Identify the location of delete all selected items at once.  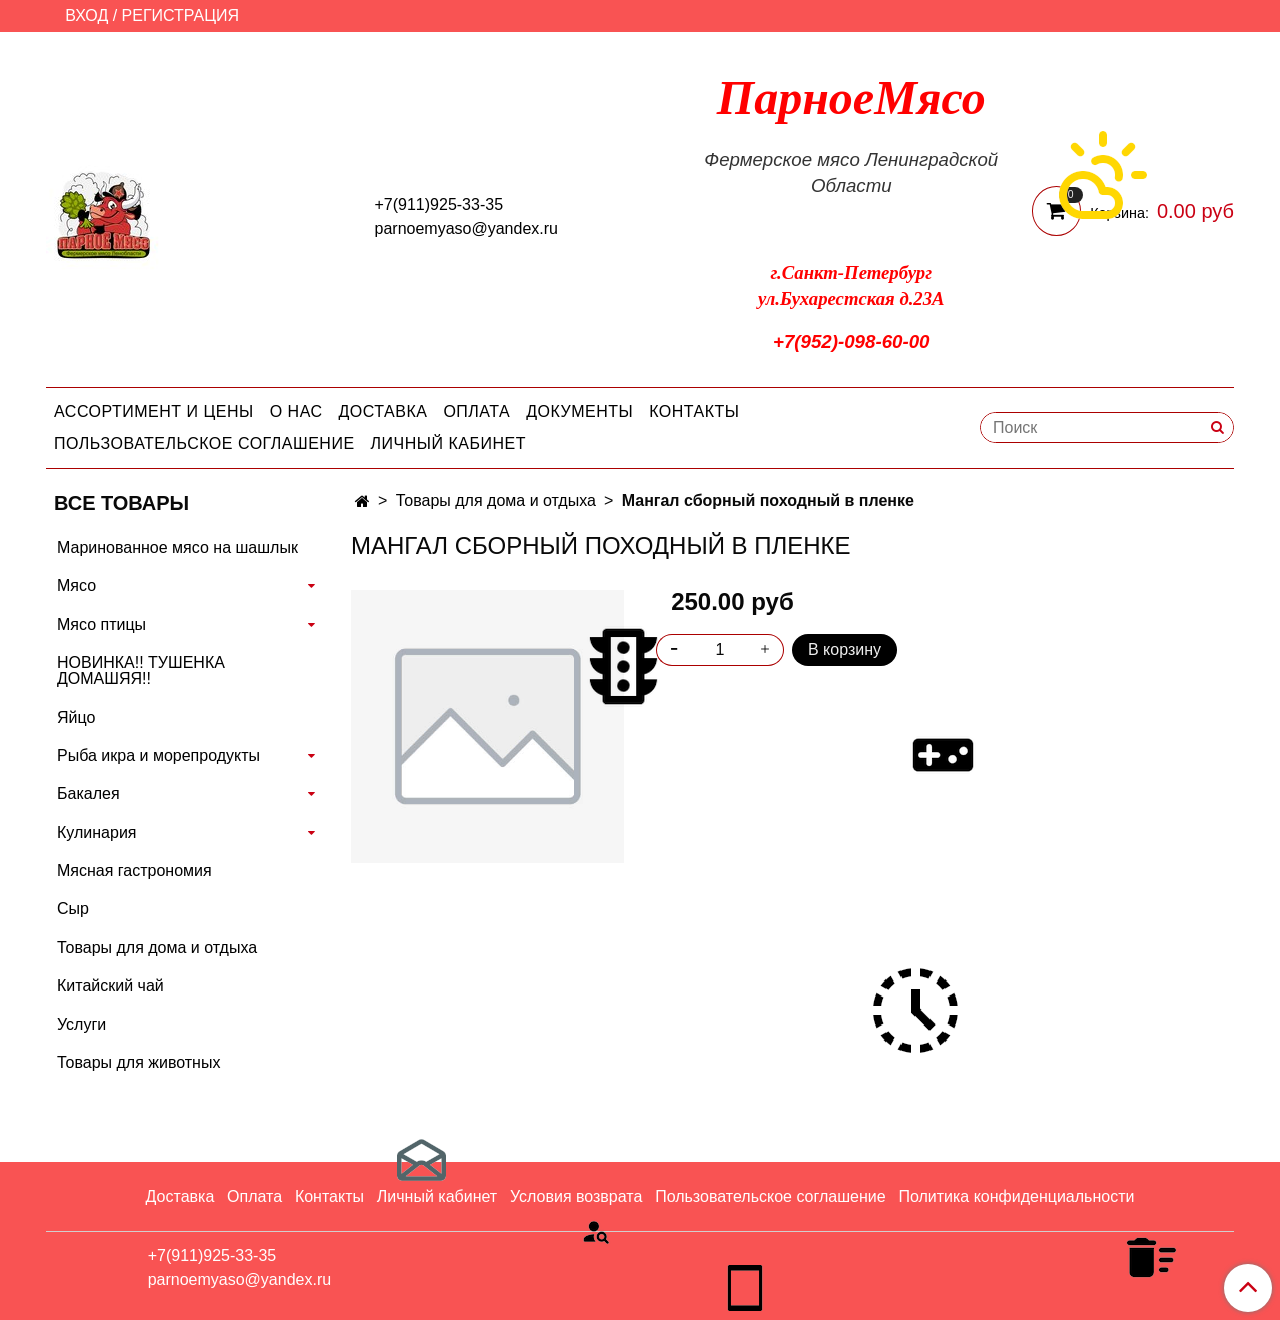
(1151, 1257).